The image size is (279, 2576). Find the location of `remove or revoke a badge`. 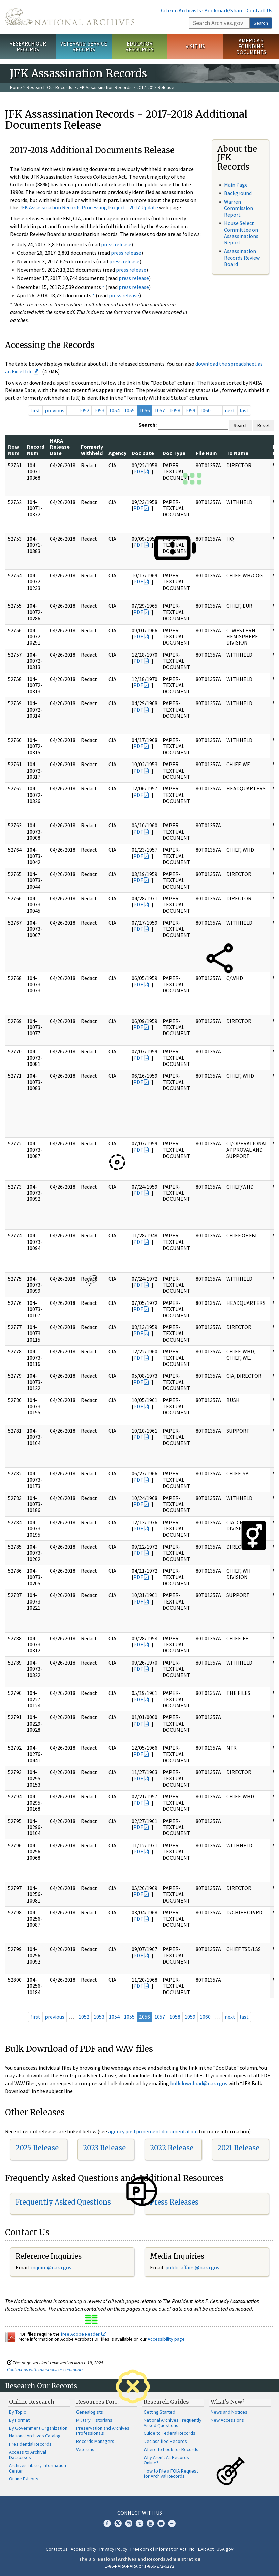

remove or revoke a badge is located at coordinates (133, 2387).